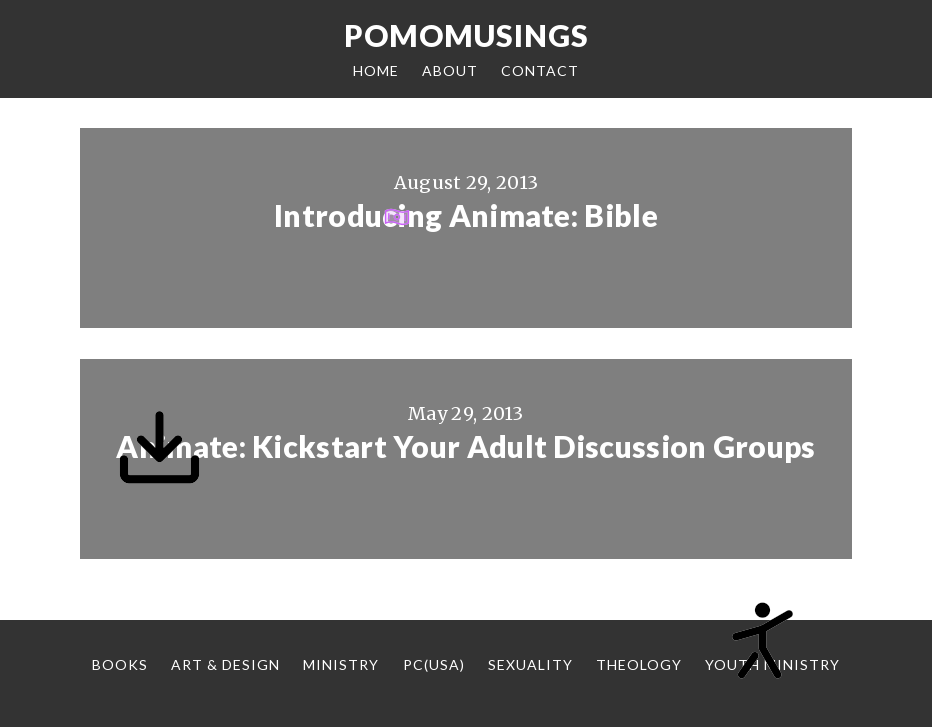 The width and height of the screenshot is (932, 727). Describe the element at coordinates (397, 217) in the screenshot. I see `view payment or transaction details` at that location.